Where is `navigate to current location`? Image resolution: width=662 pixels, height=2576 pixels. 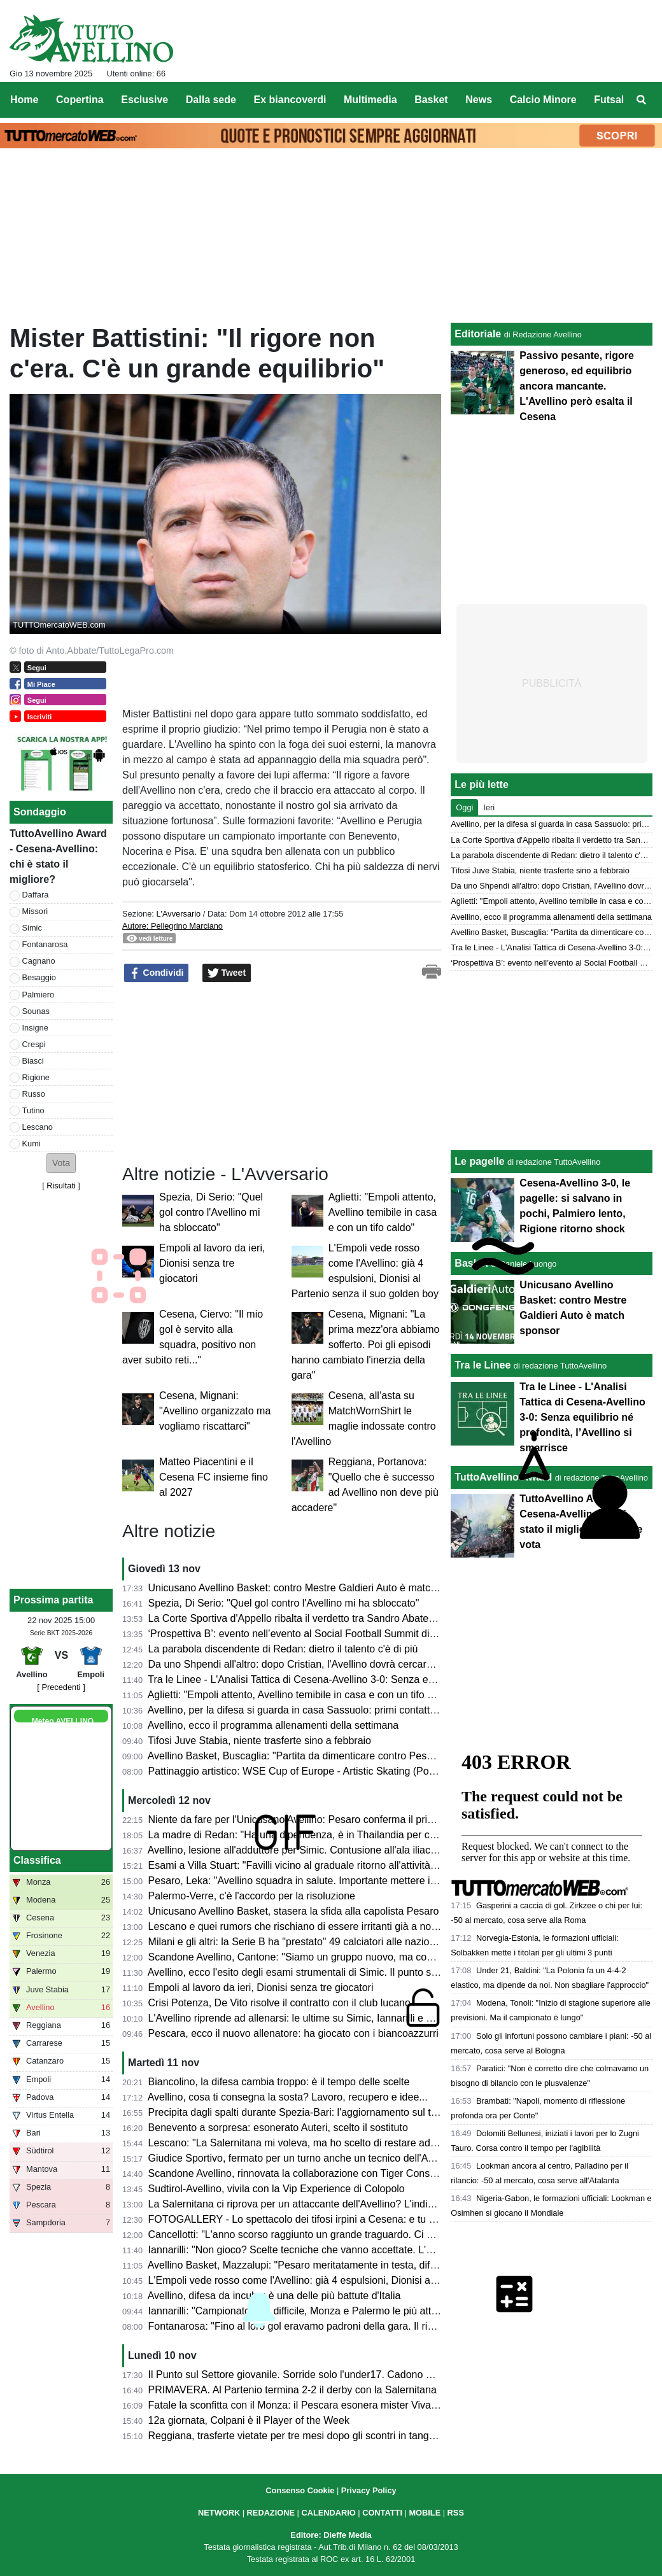 navigate to current location is located at coordinates (534, 1457).